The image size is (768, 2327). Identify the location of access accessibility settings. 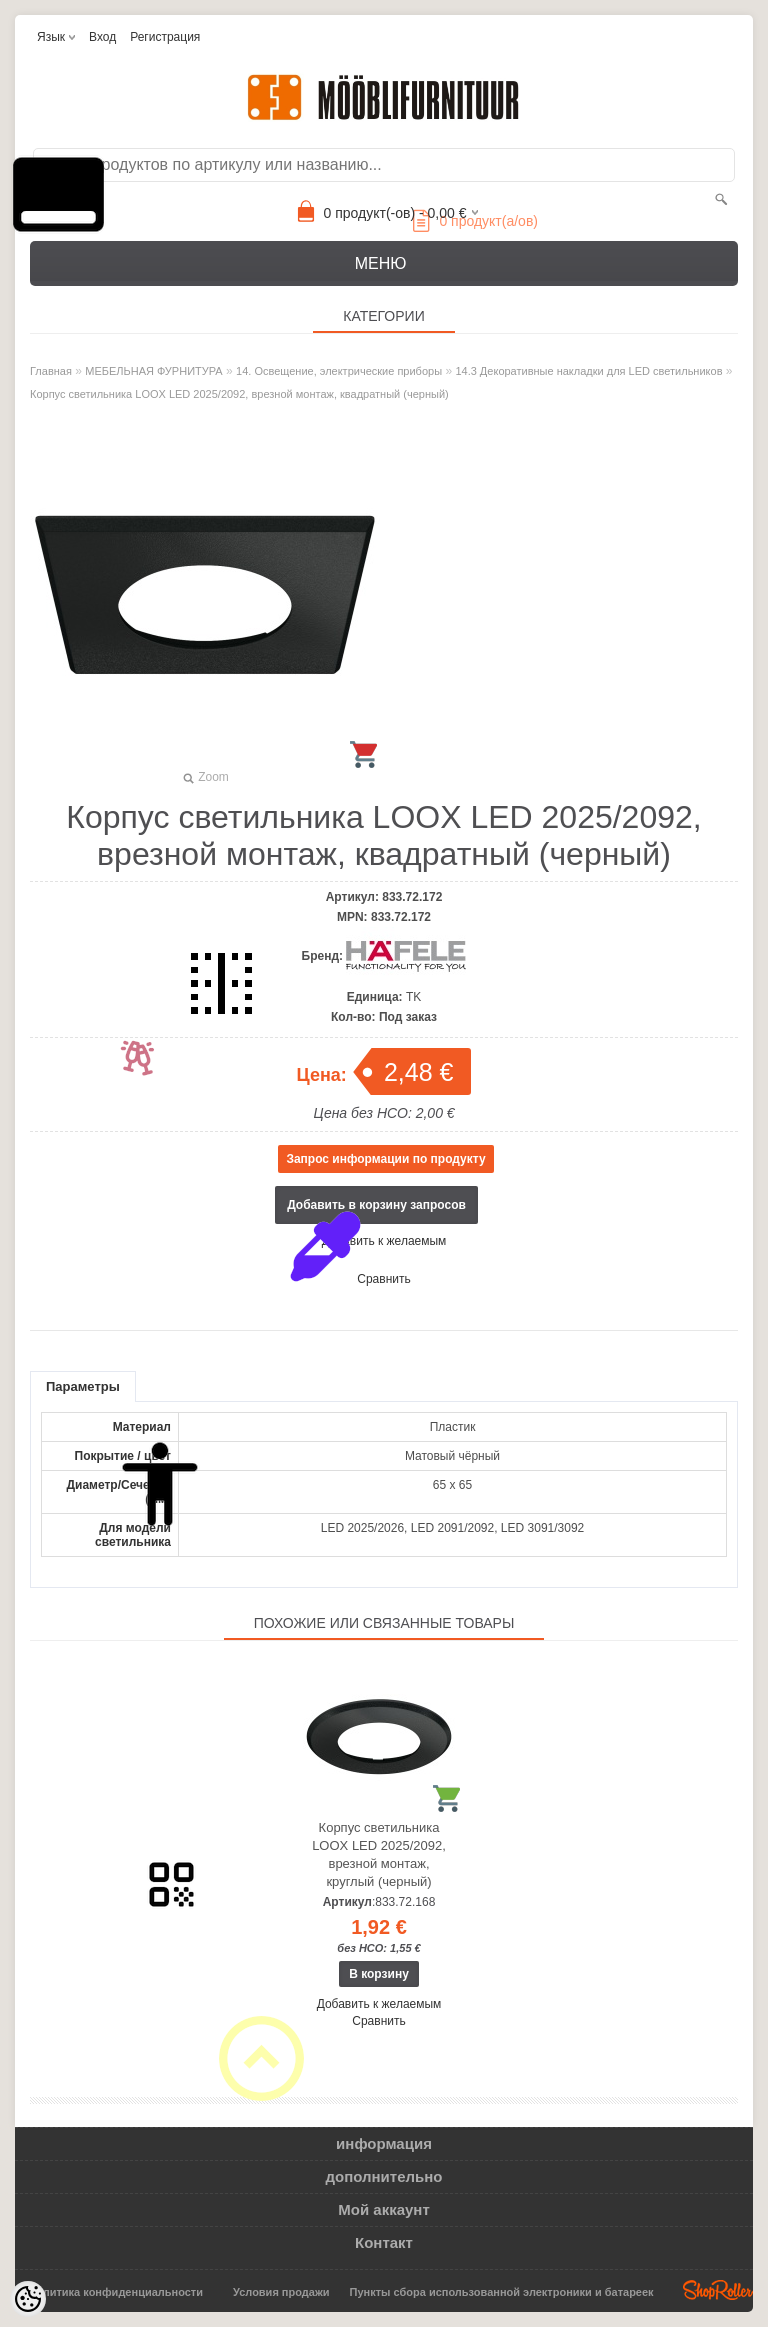
(160, 1484).